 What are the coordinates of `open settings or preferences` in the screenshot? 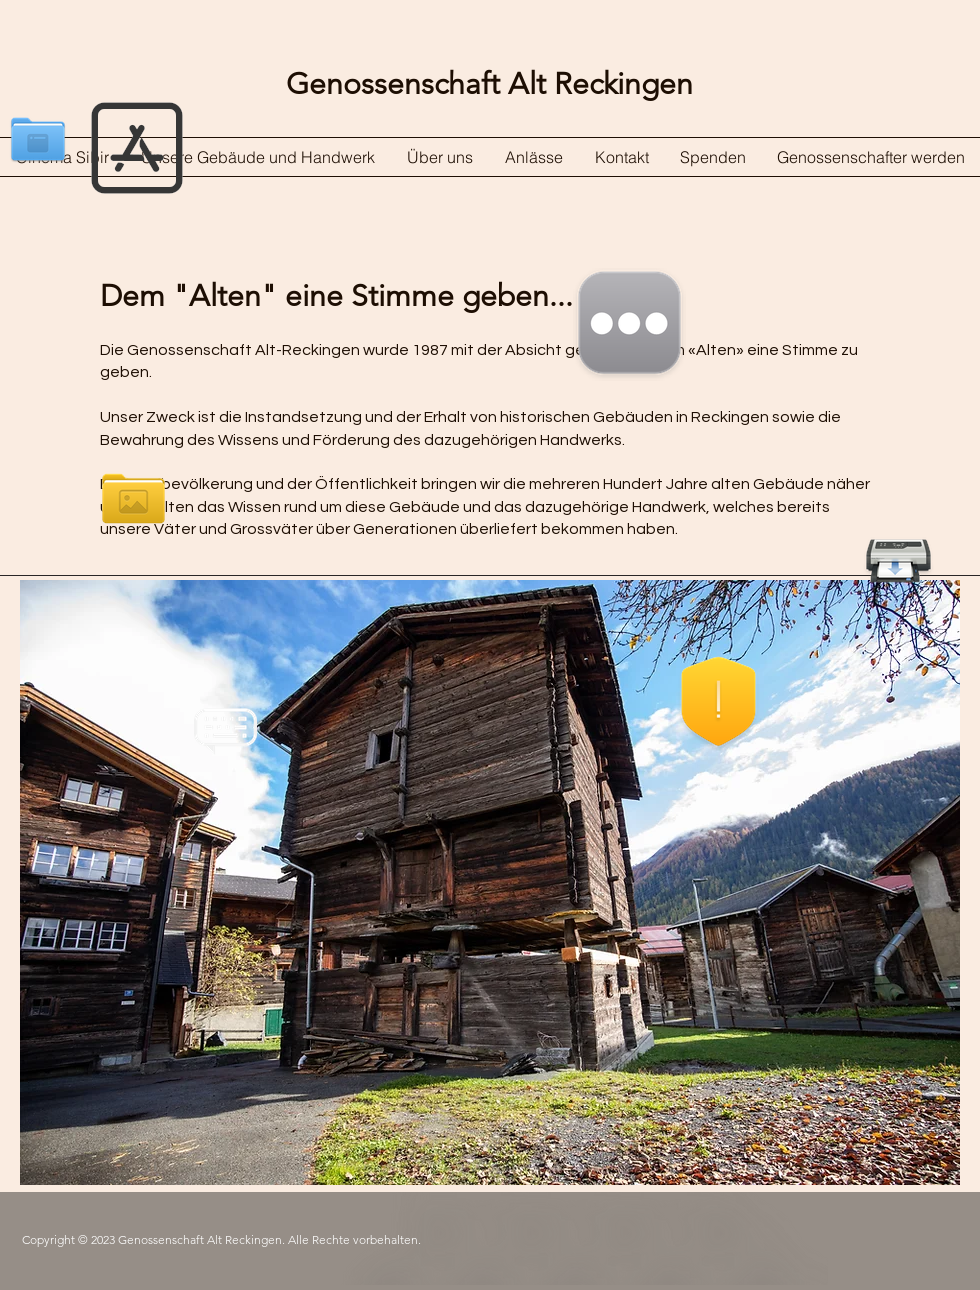 It's located at (629, 324).